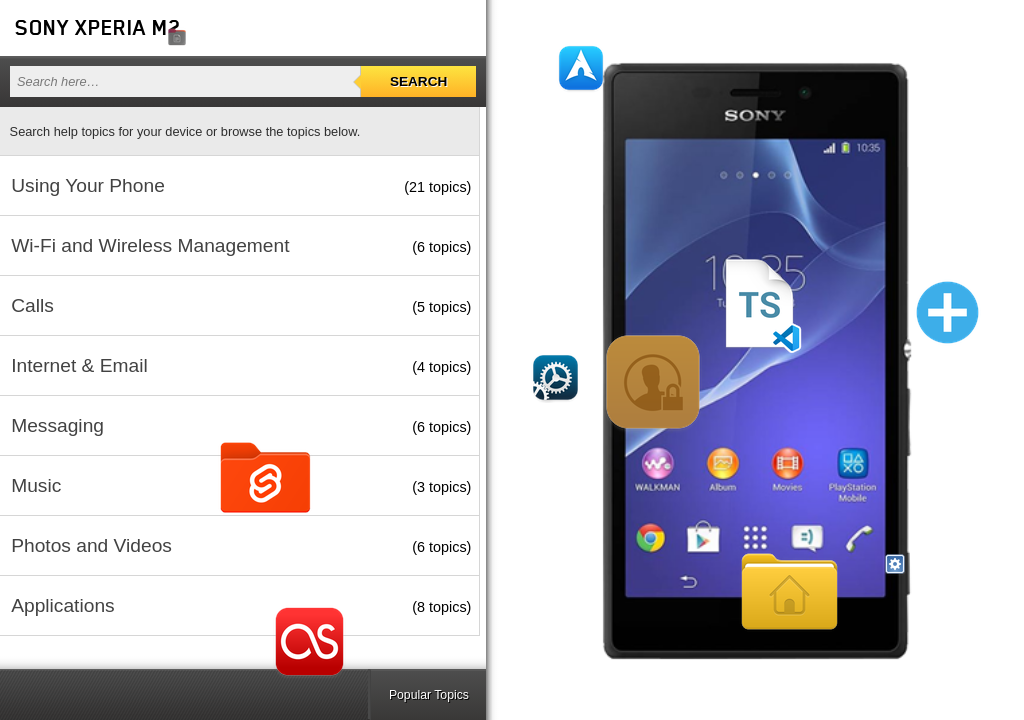 The image size is (1024, 720). I want to click on access your home folder, so click(789, 591).